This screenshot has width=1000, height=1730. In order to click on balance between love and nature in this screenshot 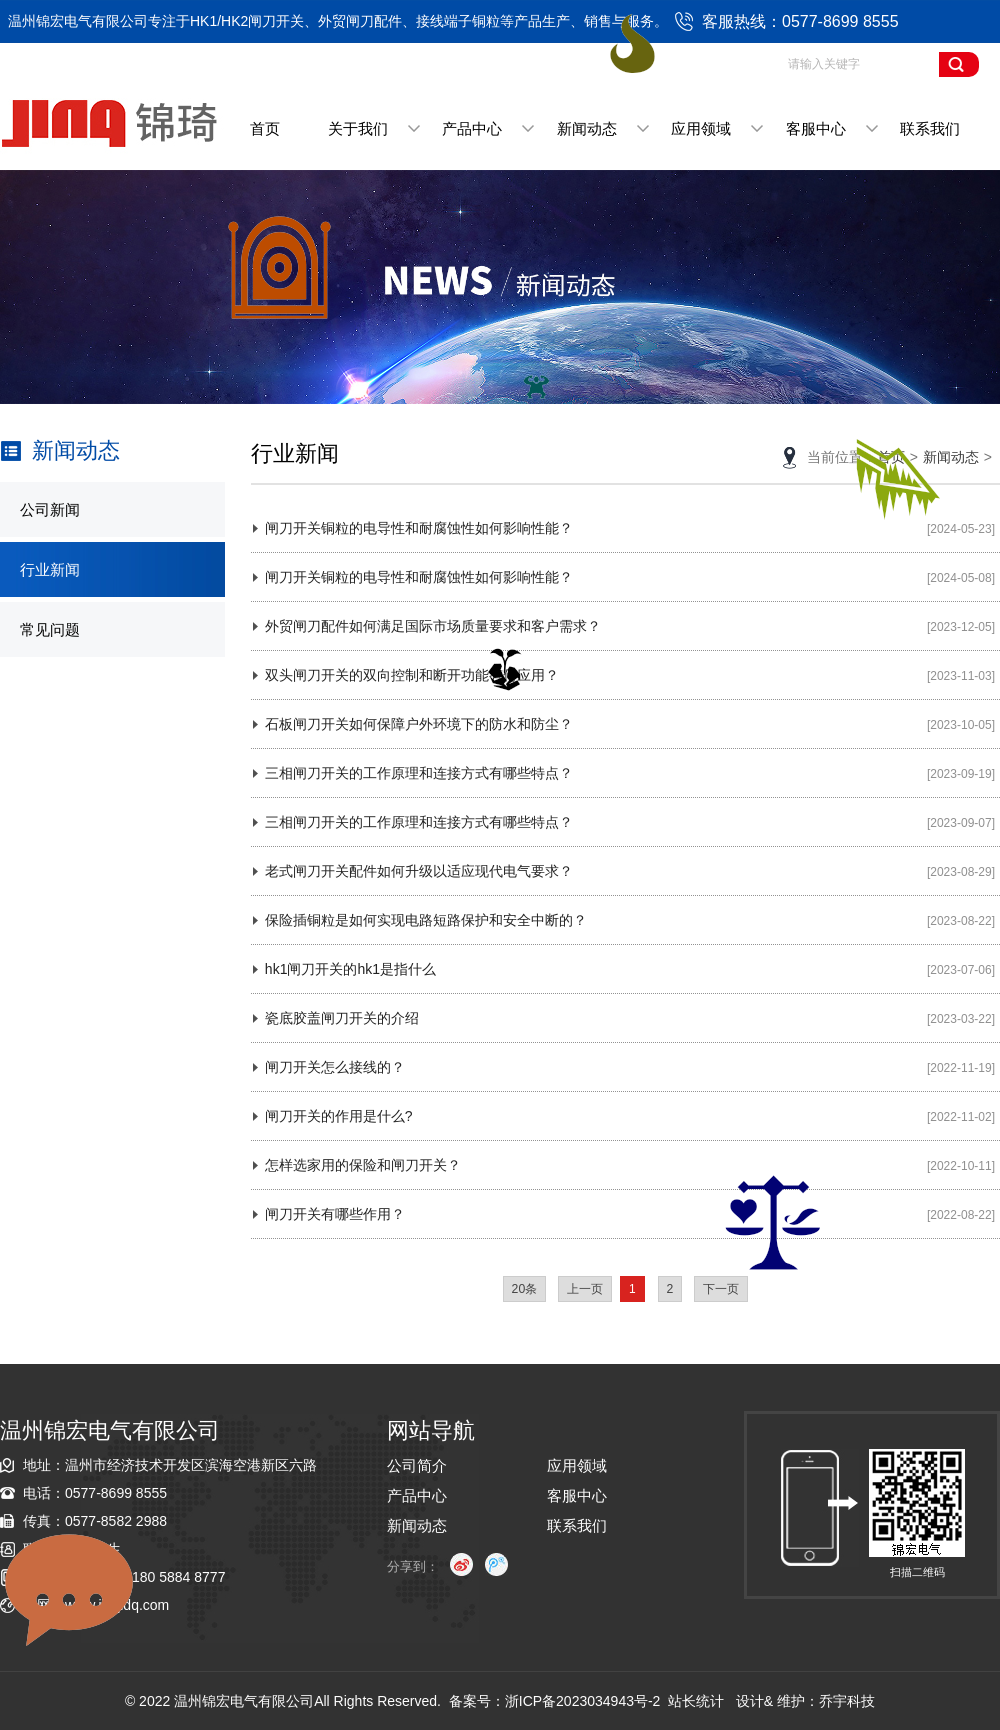, I will do `click(773, 1222)`.